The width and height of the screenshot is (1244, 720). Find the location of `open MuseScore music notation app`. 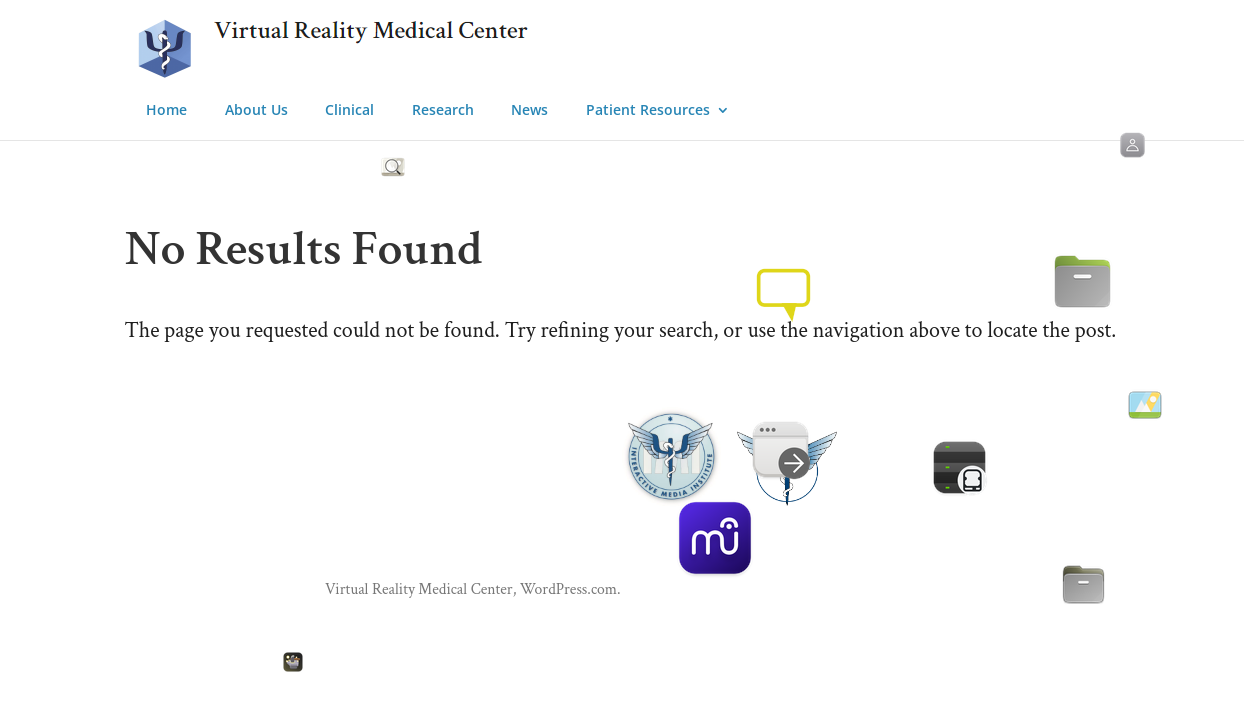

open MuseScore music notation app is located at coordinates (715, 538).